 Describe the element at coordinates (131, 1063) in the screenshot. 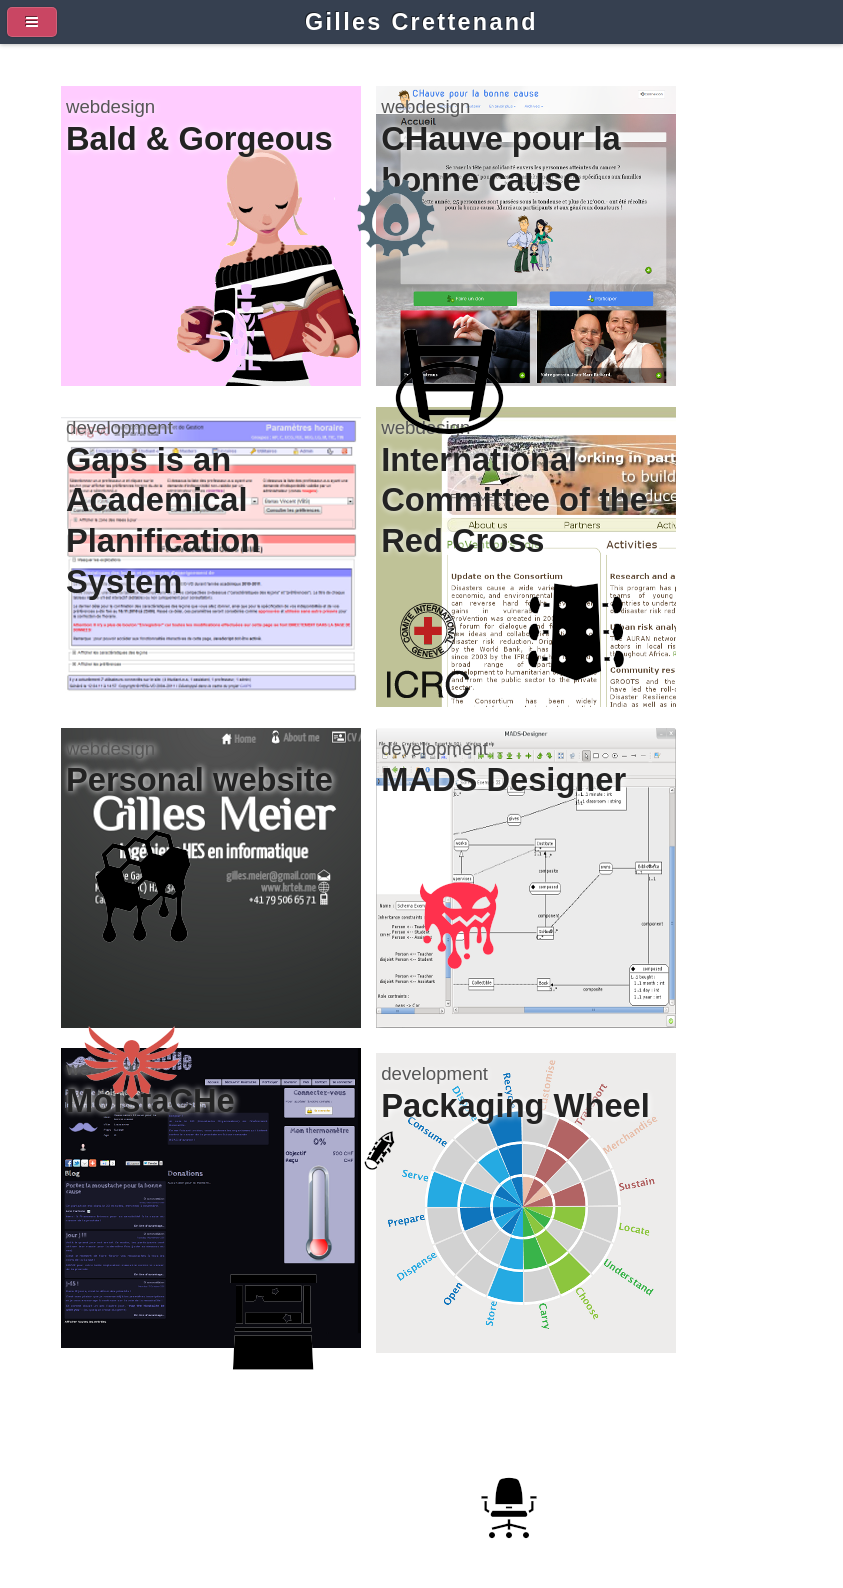

I see `symbol representing freedom or liberation theme` at that location.